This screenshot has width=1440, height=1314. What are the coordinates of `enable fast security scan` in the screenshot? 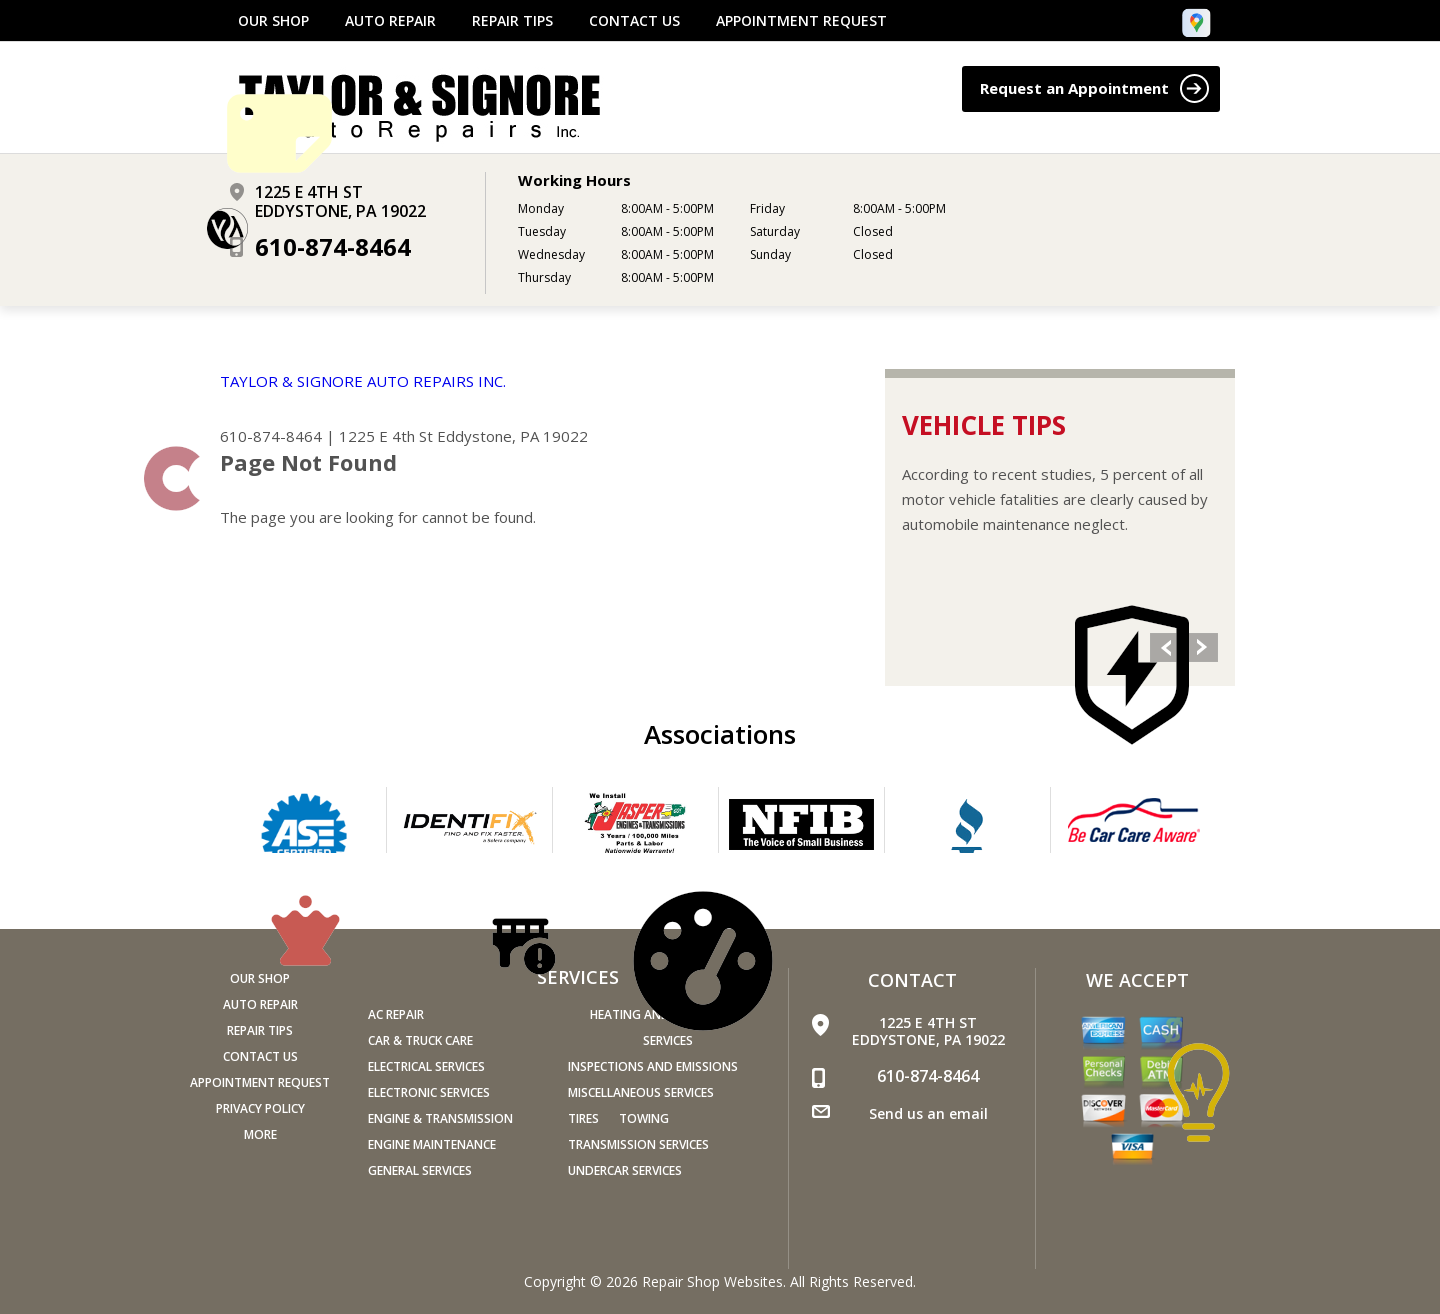 It's located at (1132, 675).